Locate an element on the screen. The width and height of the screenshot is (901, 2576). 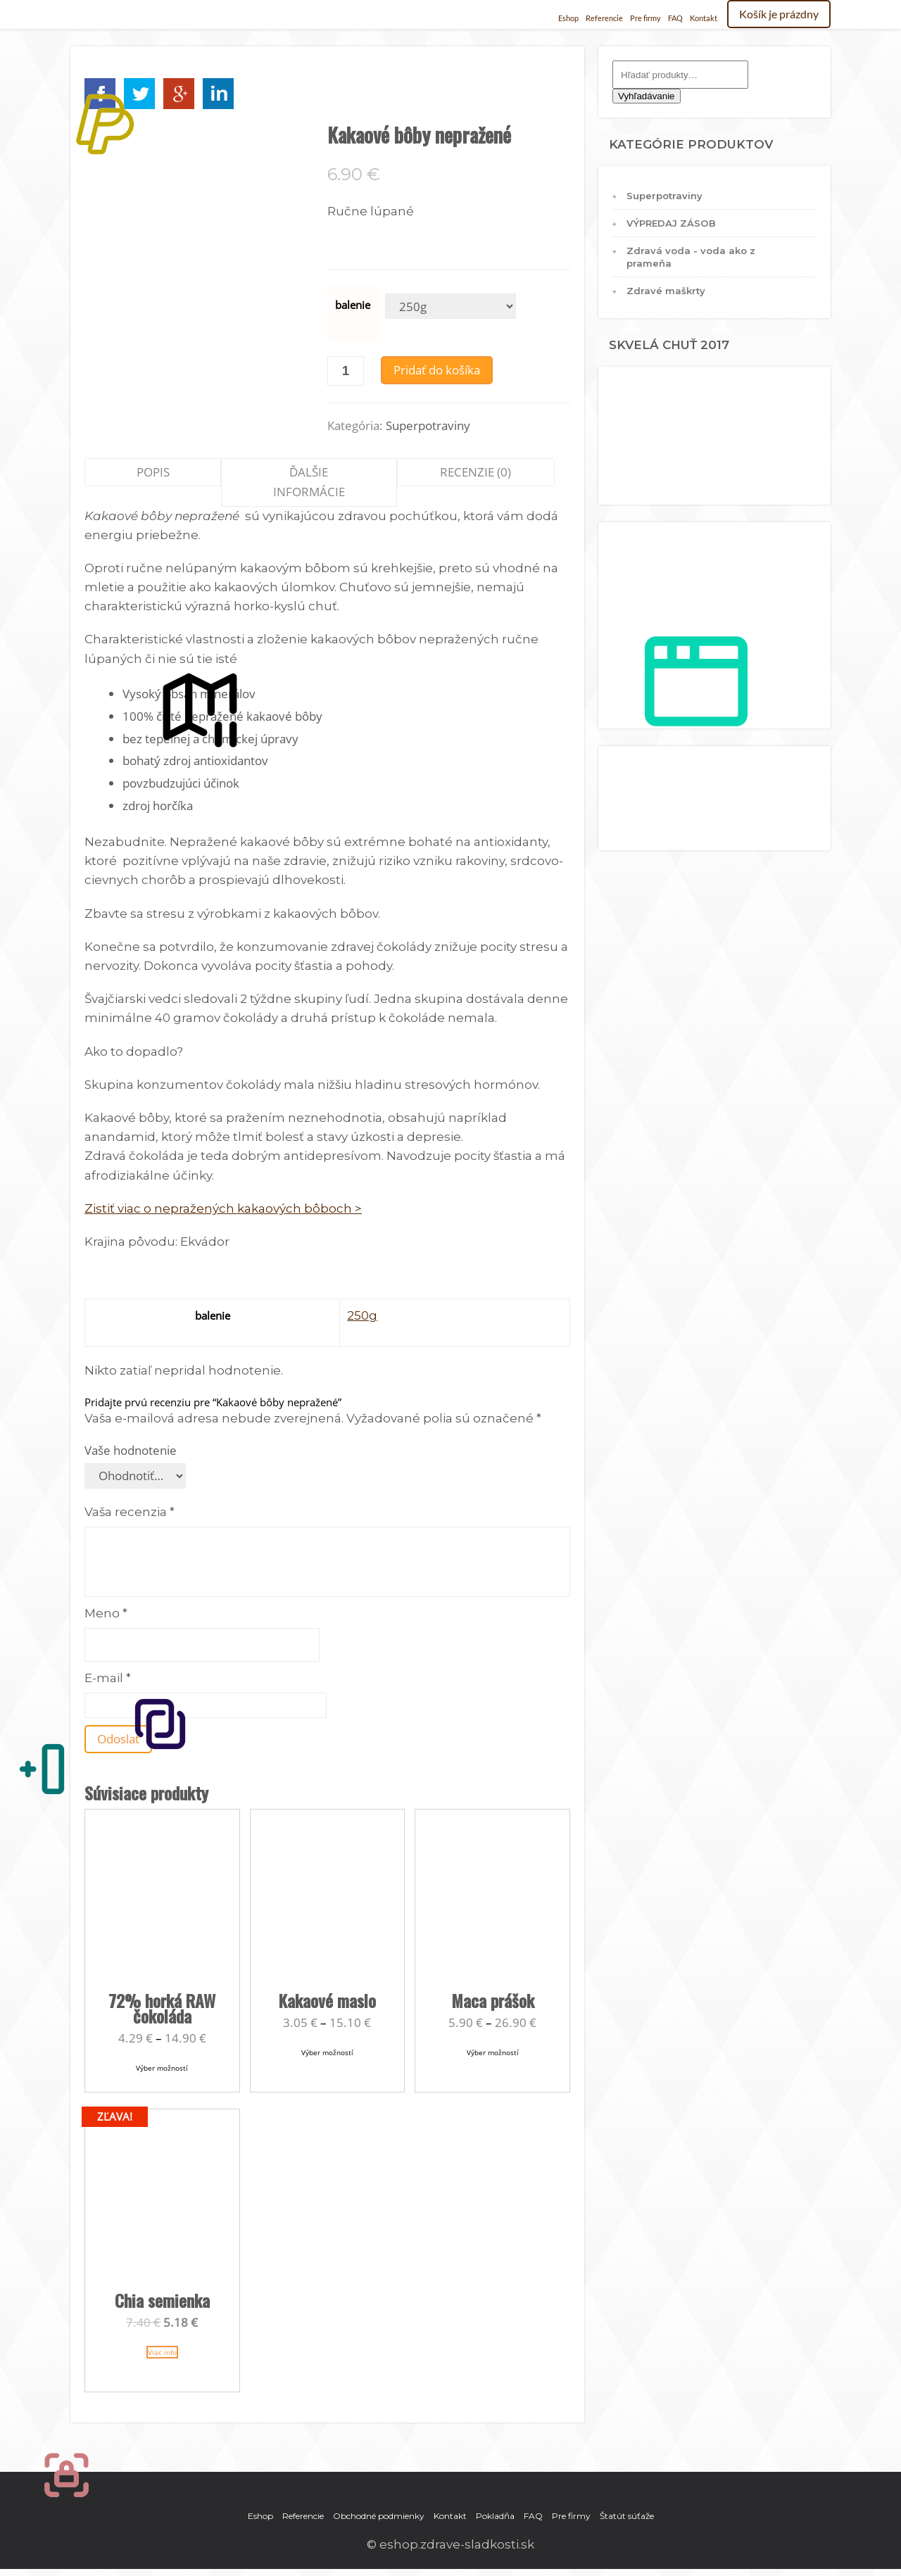
pay with PayPal is located at coordinates (103, 124).